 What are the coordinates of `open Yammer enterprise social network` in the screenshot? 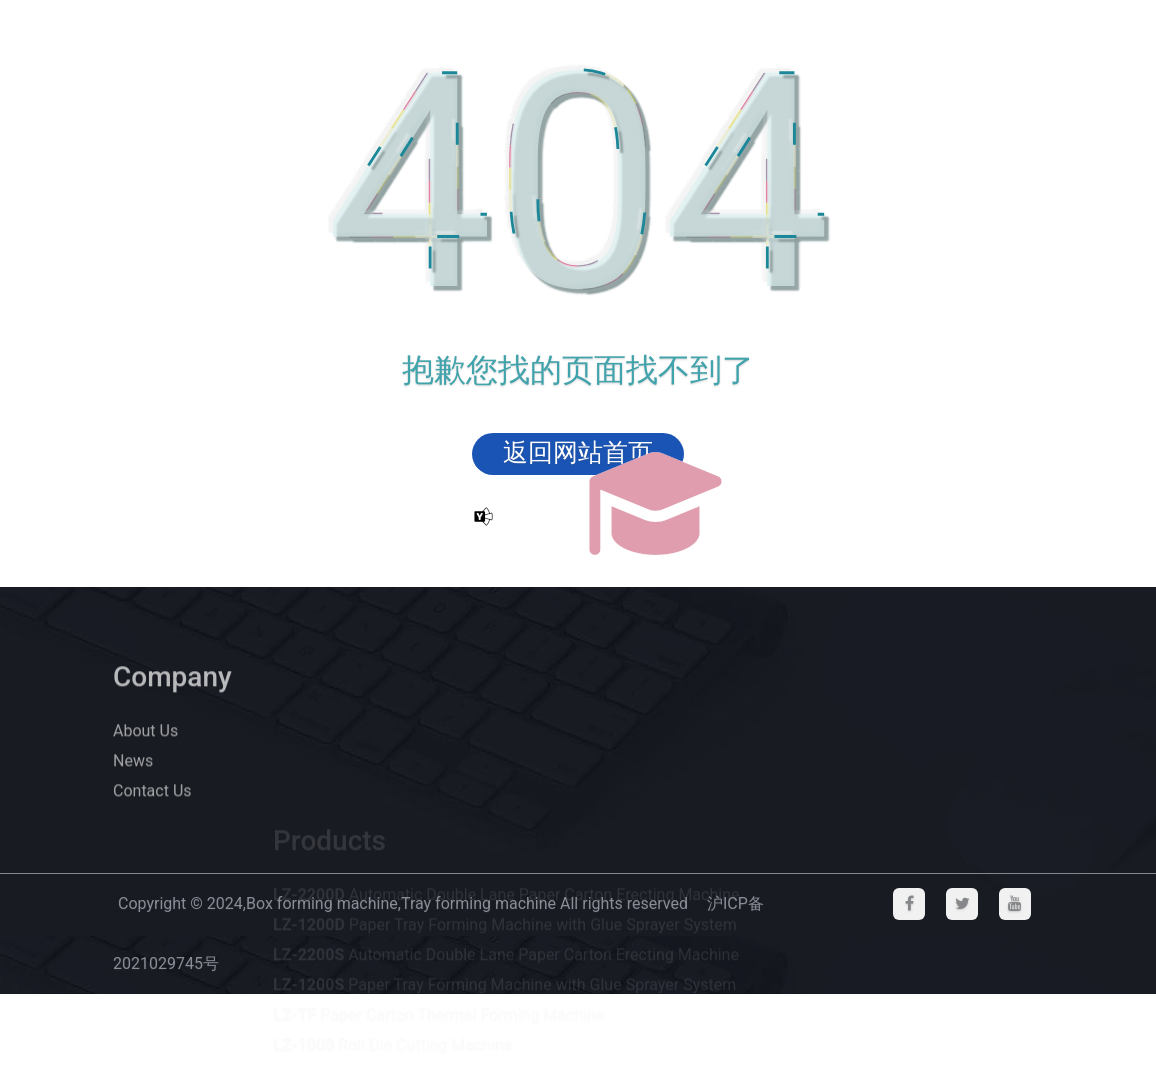 It's located at (483, 516).